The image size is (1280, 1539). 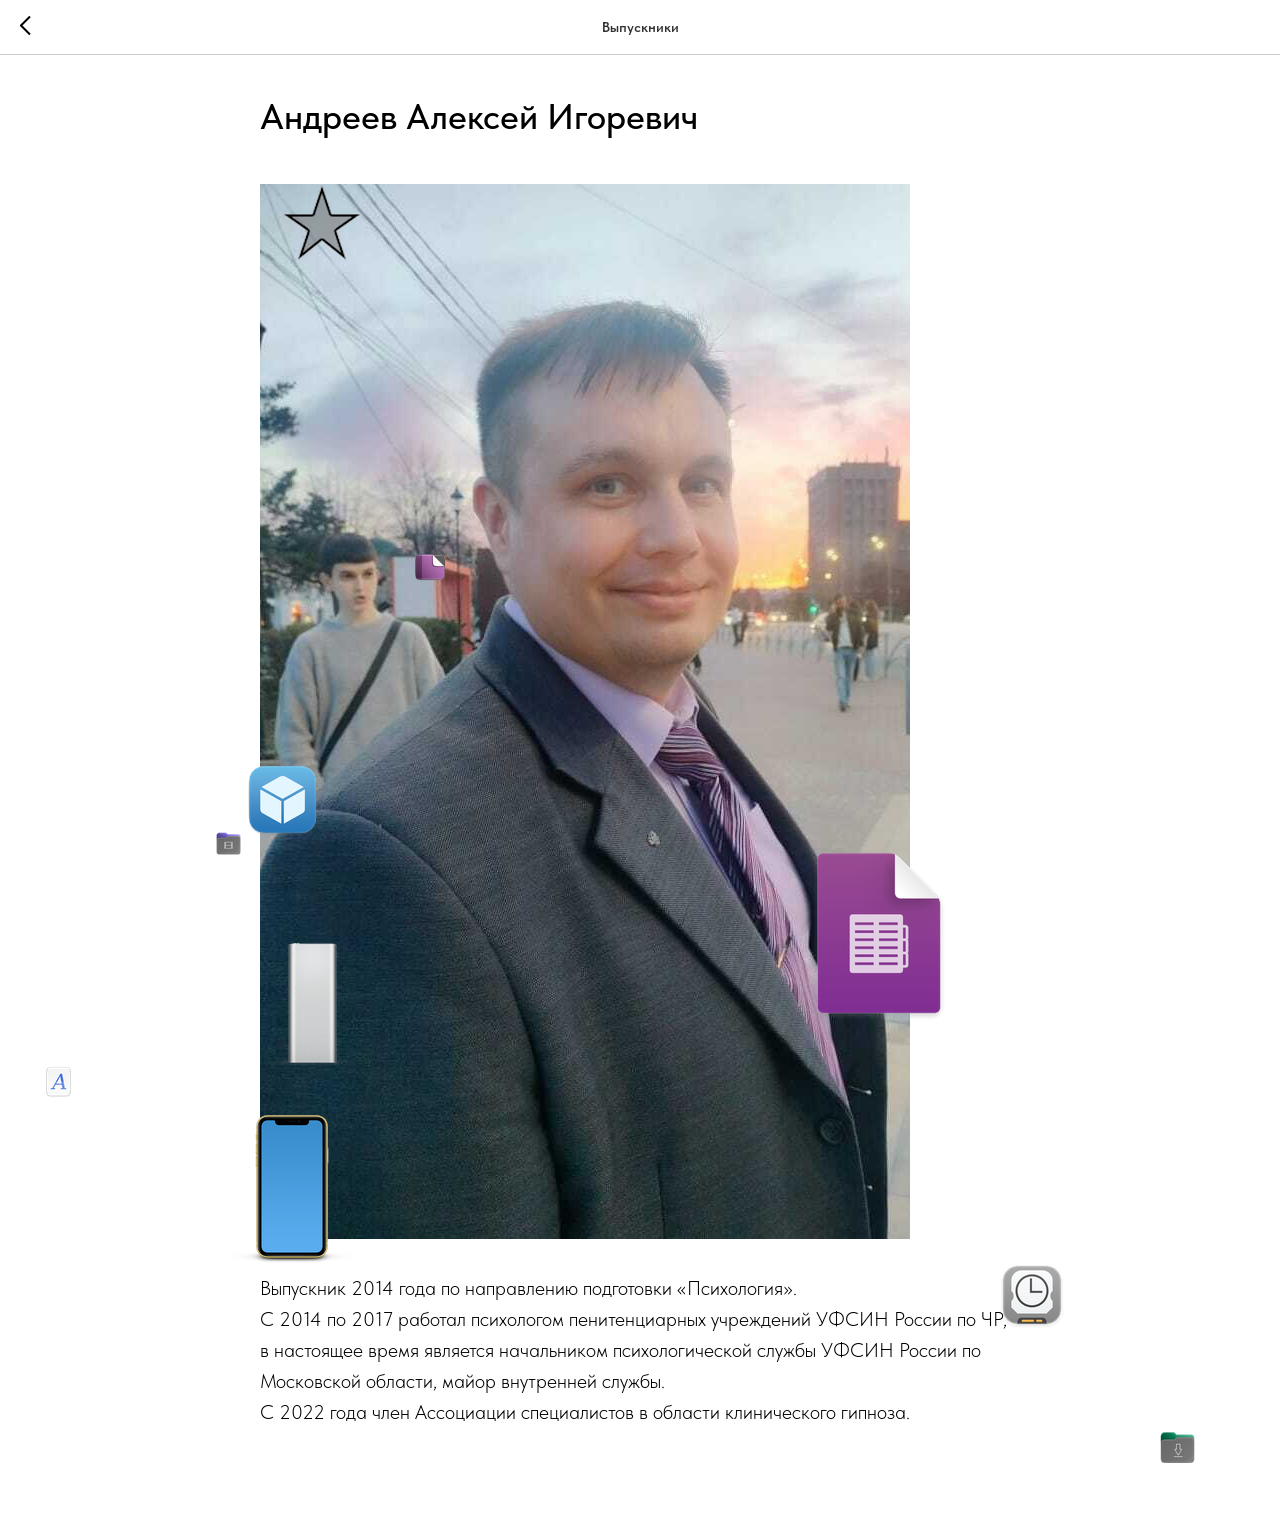 I want to click on an OpenType font file, so click(x=58, y=1081).